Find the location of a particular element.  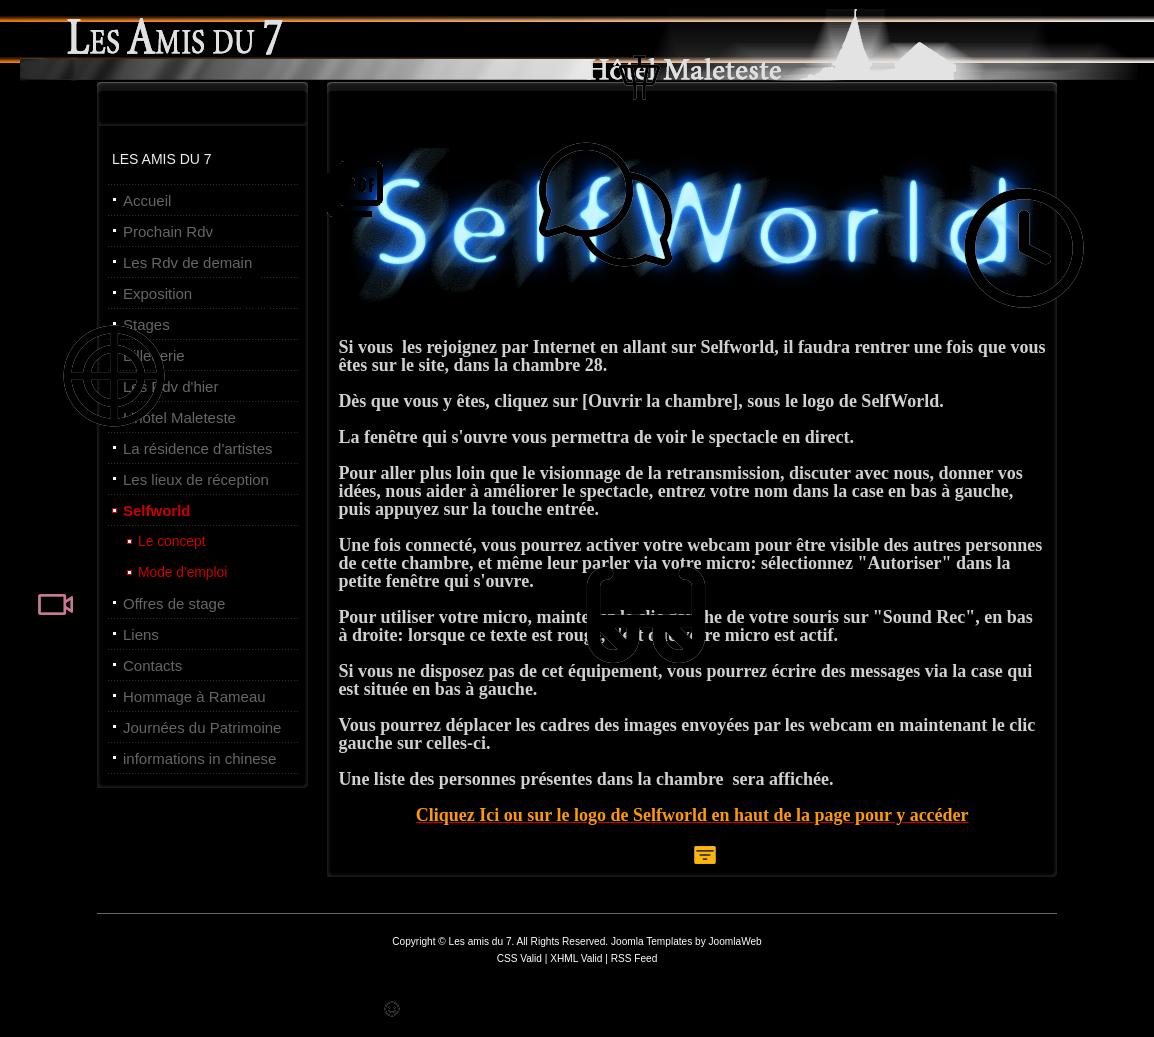

toggle cool or casual display mode is located at coordinates (646, 617).